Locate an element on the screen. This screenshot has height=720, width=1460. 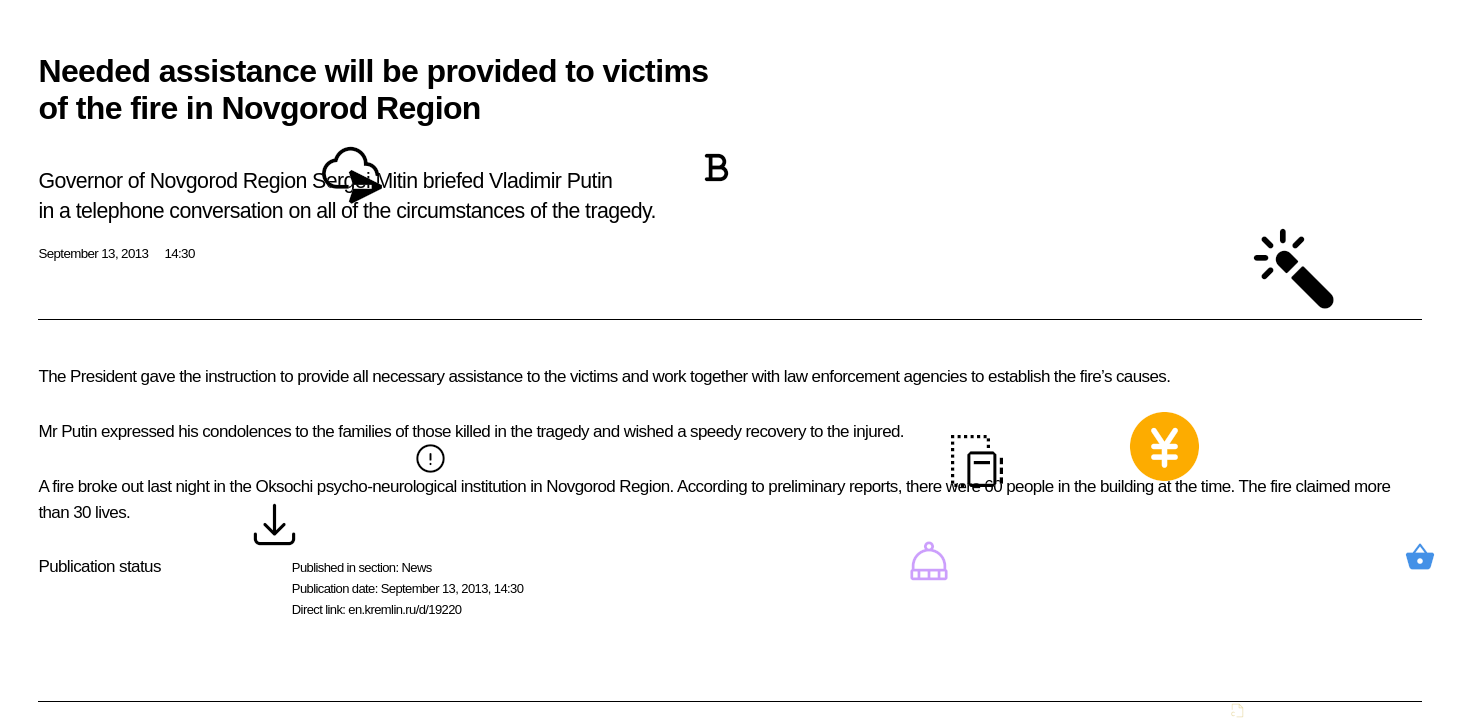
select winter or cold weather category is located at coordinates (929, 563).